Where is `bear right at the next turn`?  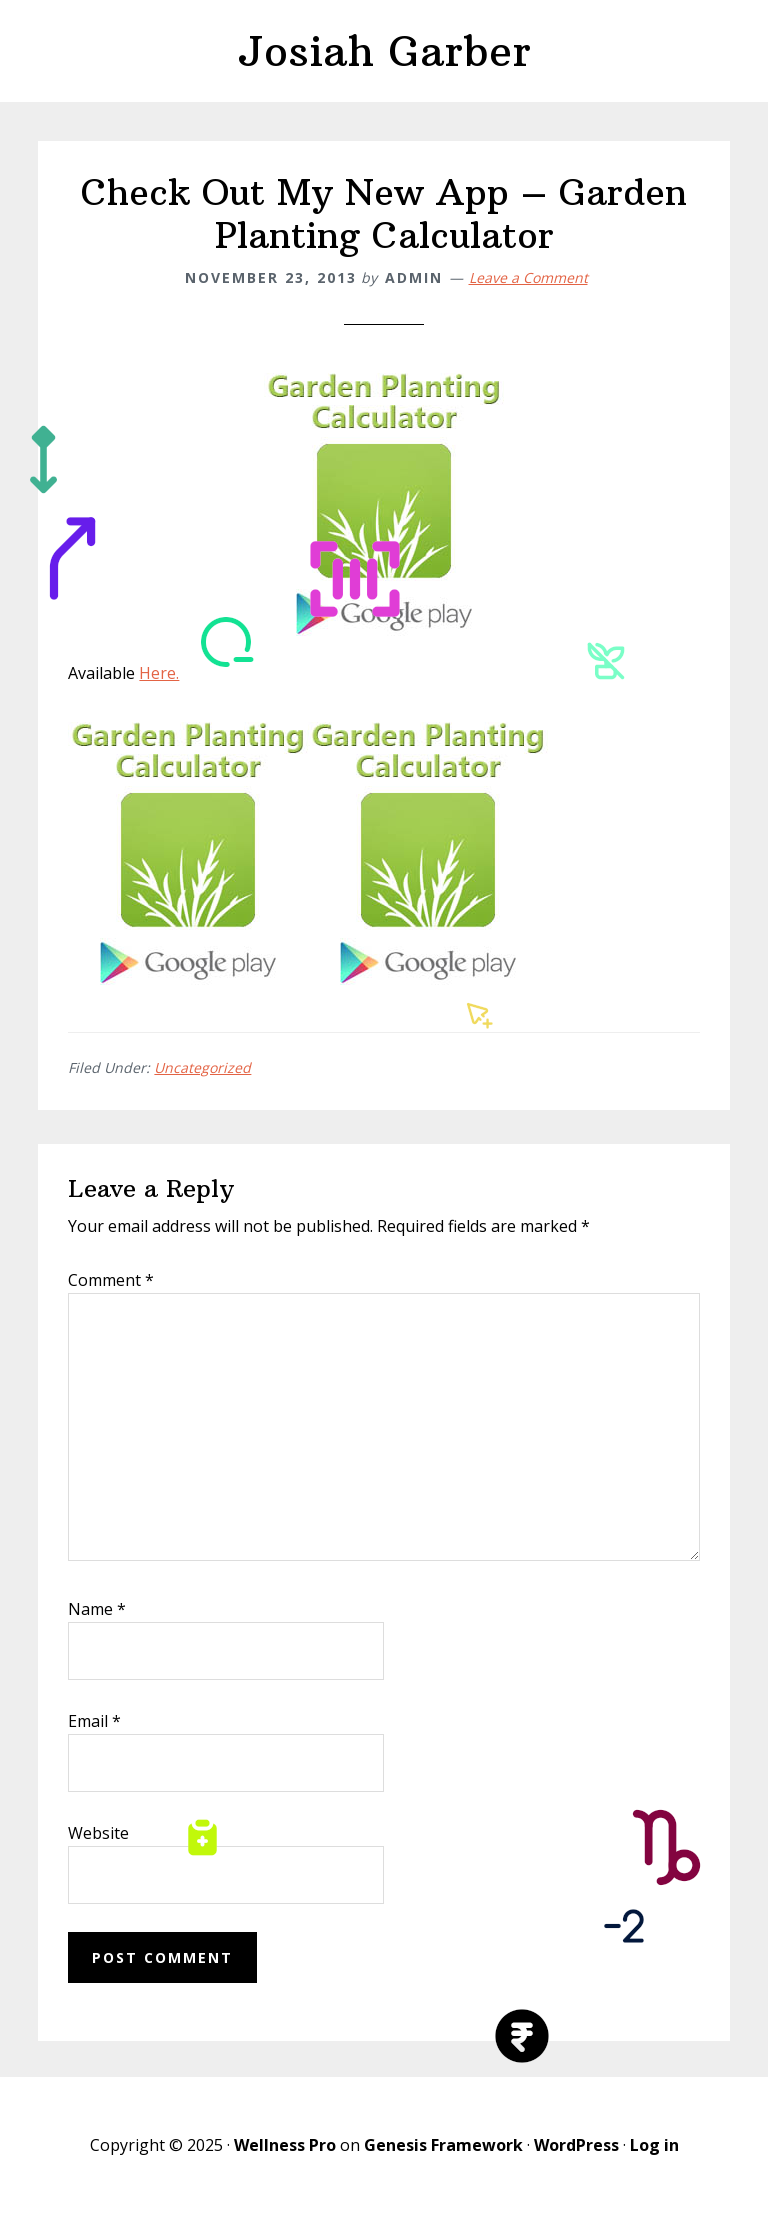 bear right at the next turn is located at coordinates (70, 558).